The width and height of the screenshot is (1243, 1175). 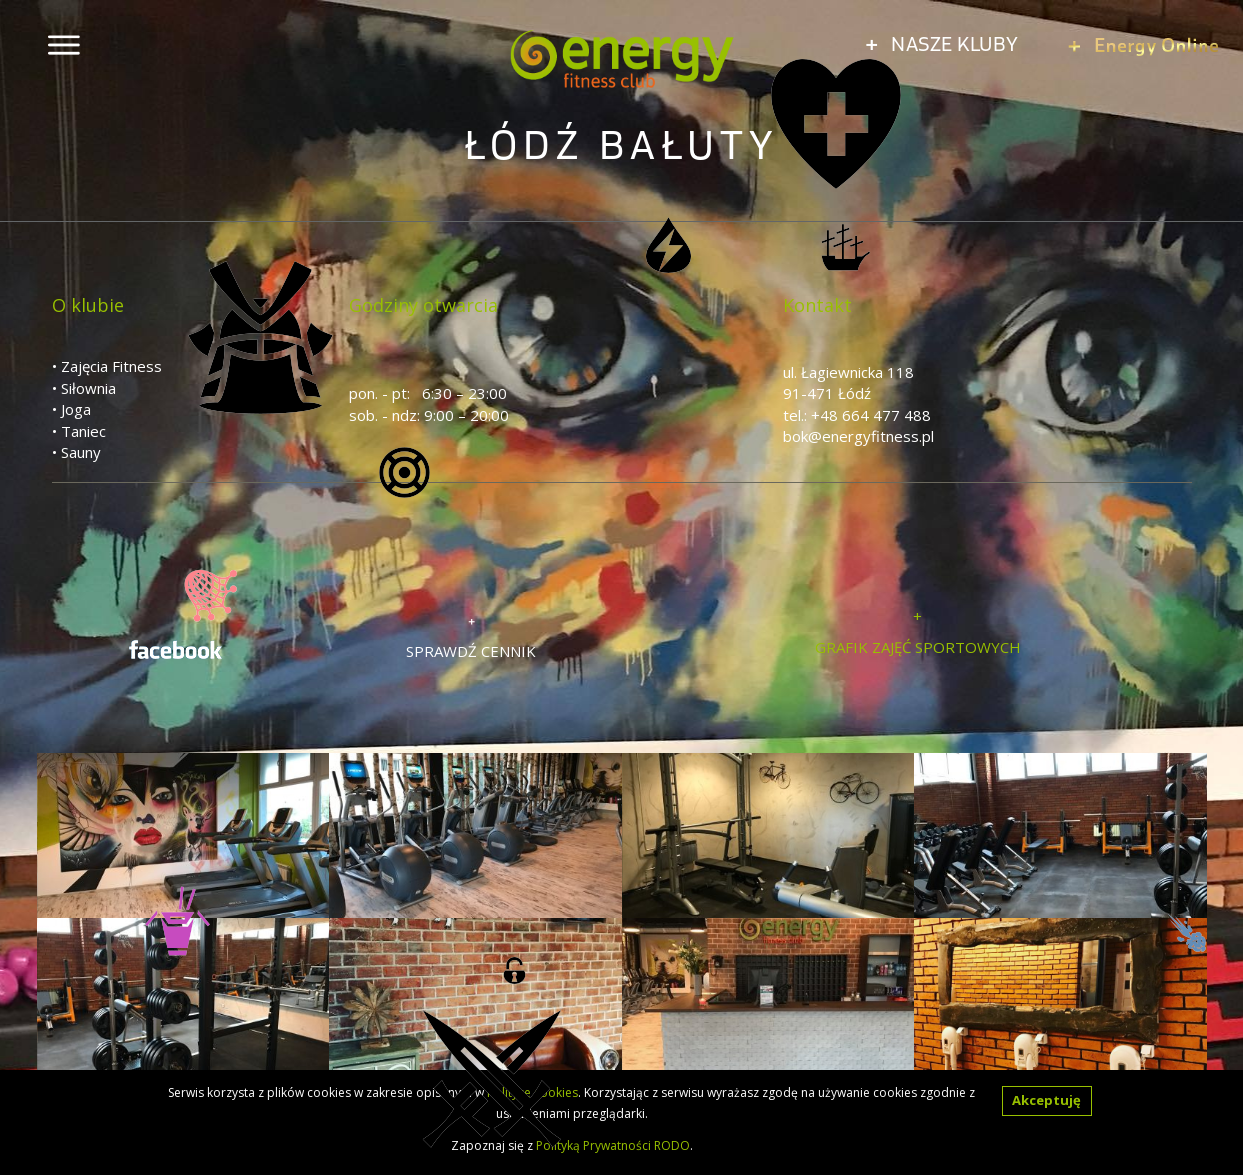 What do you see at coordinates (836, 124) in the screenshot?
I see `add to favorites` at bounding box center [836, 124].